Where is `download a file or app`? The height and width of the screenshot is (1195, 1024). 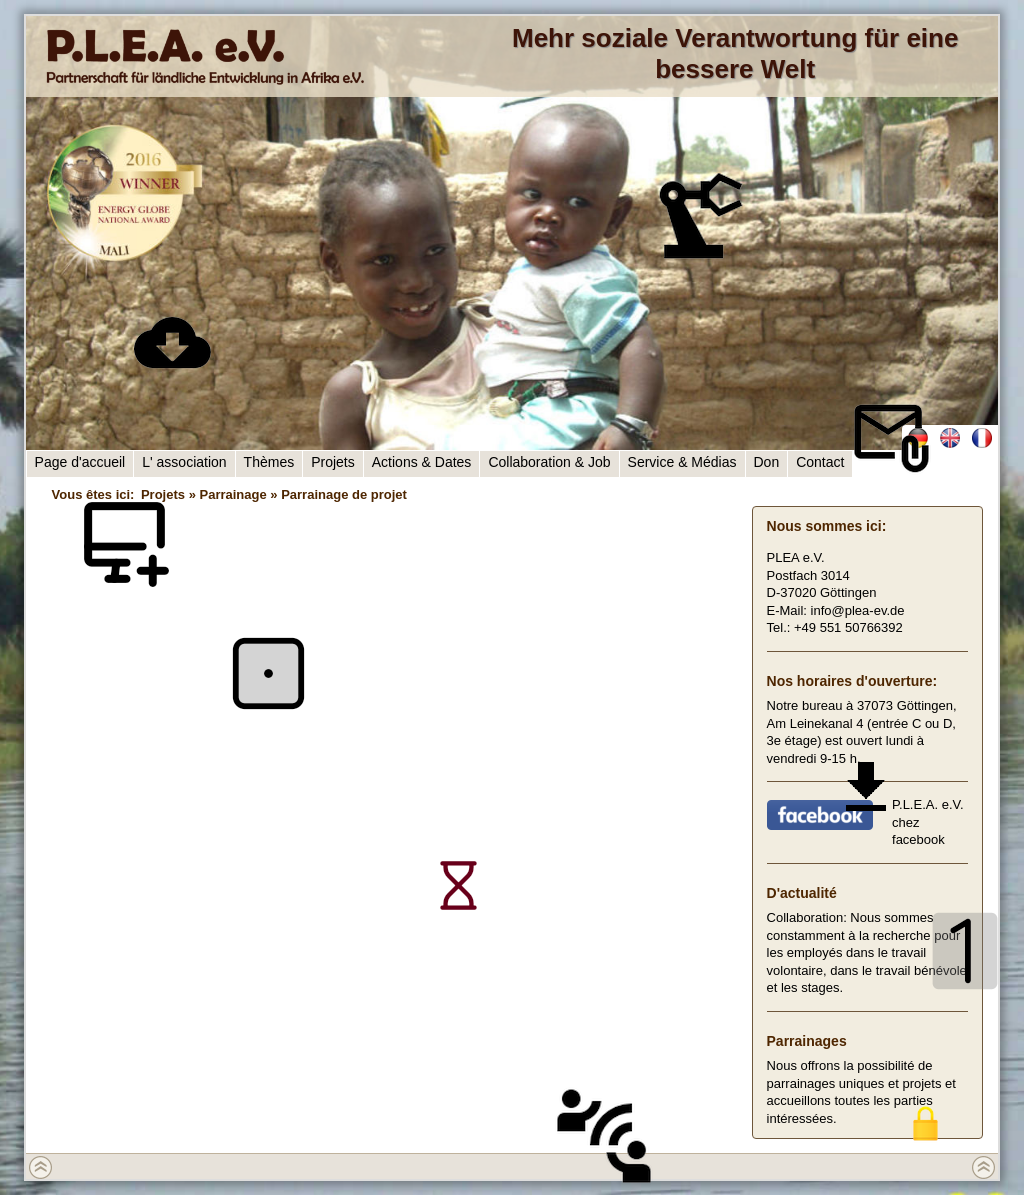
download a file or app is located at coordinates (866, 788).